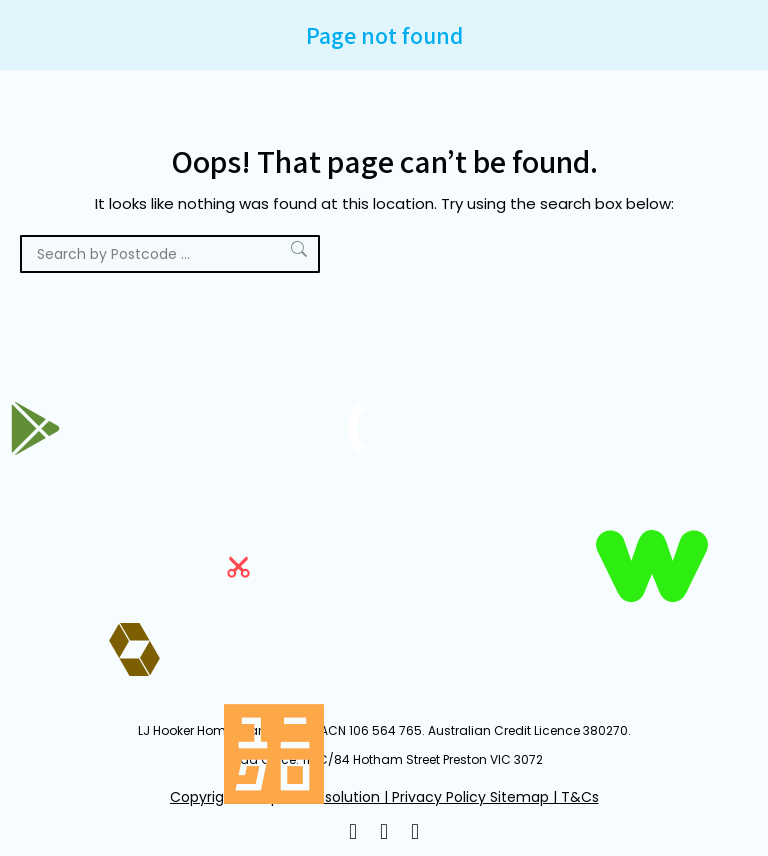 This screenshot has height=856, width=768. What do you see at coordinates (652, 566) in the screenshot?
I see `open webtrees genealogy application` at bounding box center [652, 566].